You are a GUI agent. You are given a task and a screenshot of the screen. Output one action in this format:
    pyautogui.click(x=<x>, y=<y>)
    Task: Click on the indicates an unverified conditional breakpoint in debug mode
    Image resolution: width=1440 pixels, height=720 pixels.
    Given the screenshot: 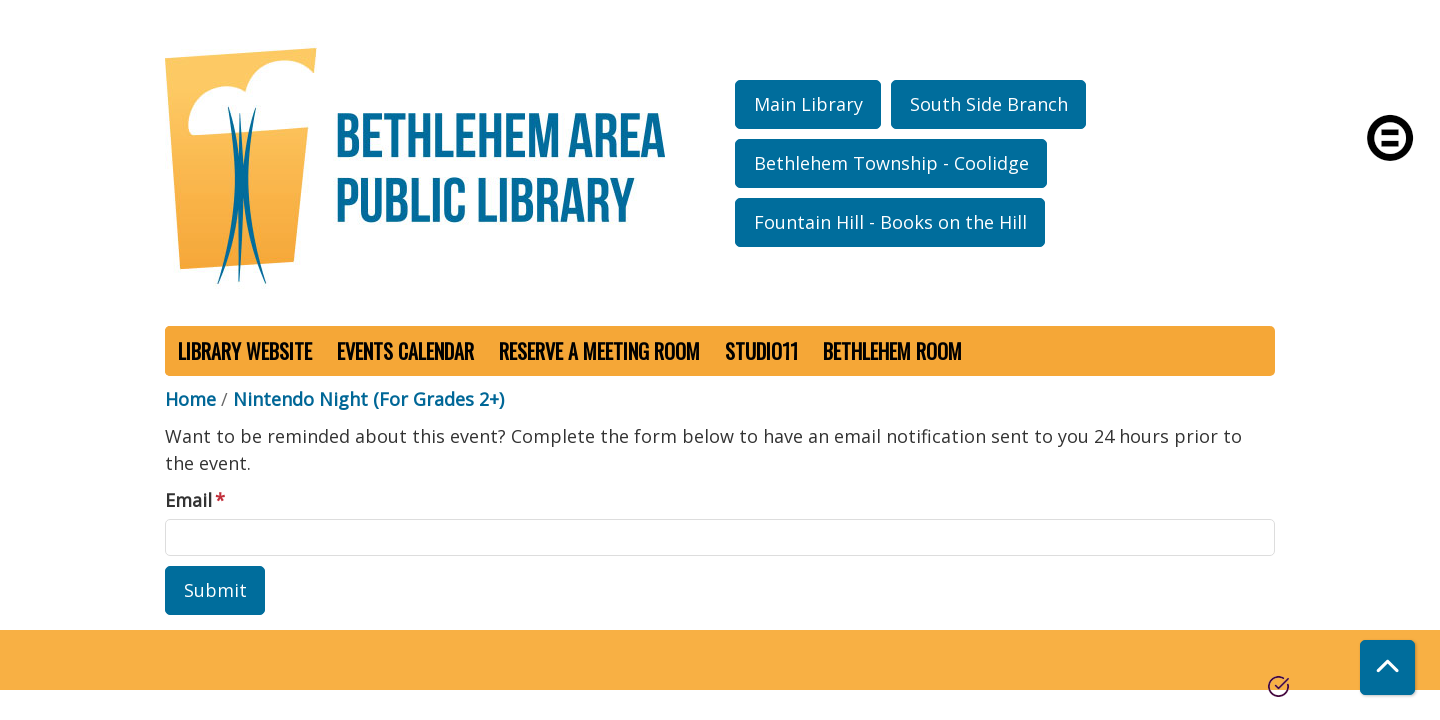 What is the action you would take?
    pyautogui.click(x=1390, y=138)
    